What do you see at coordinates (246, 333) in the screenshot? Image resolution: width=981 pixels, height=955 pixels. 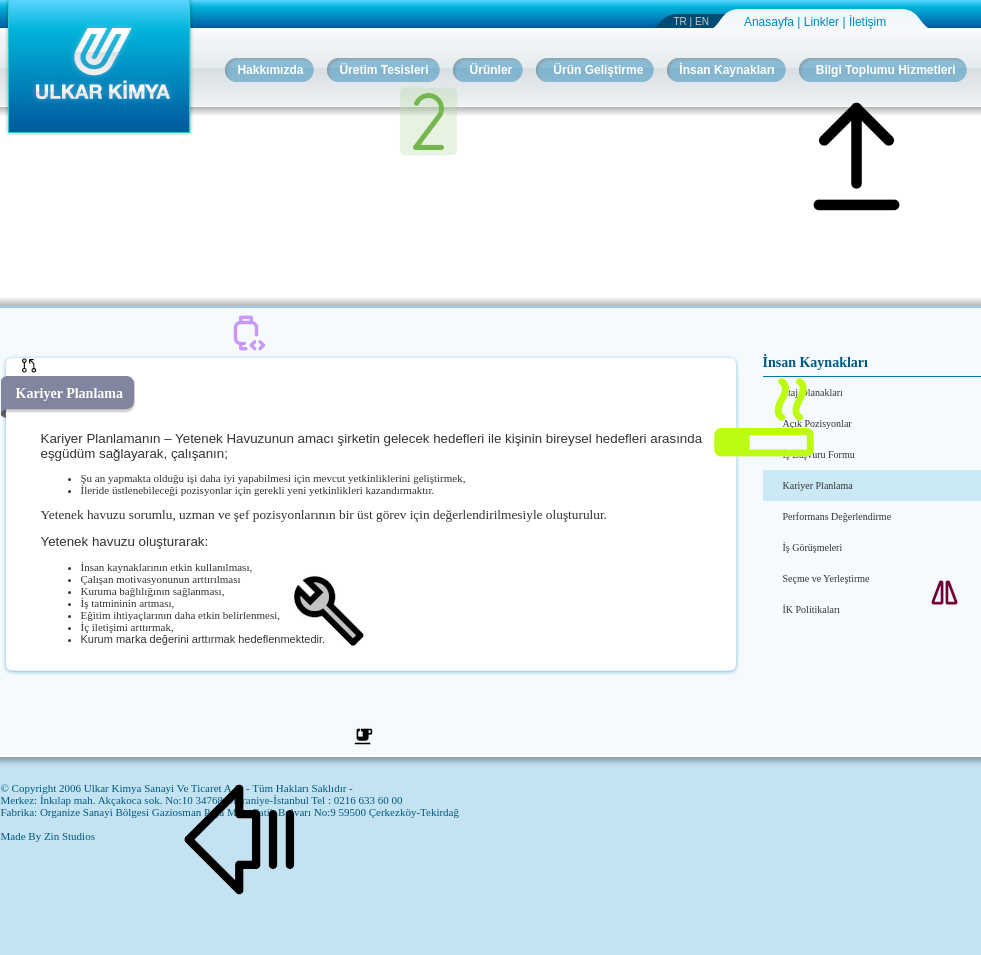 I see `access developer tools for smartwatch` at bounding box center [246, 333].